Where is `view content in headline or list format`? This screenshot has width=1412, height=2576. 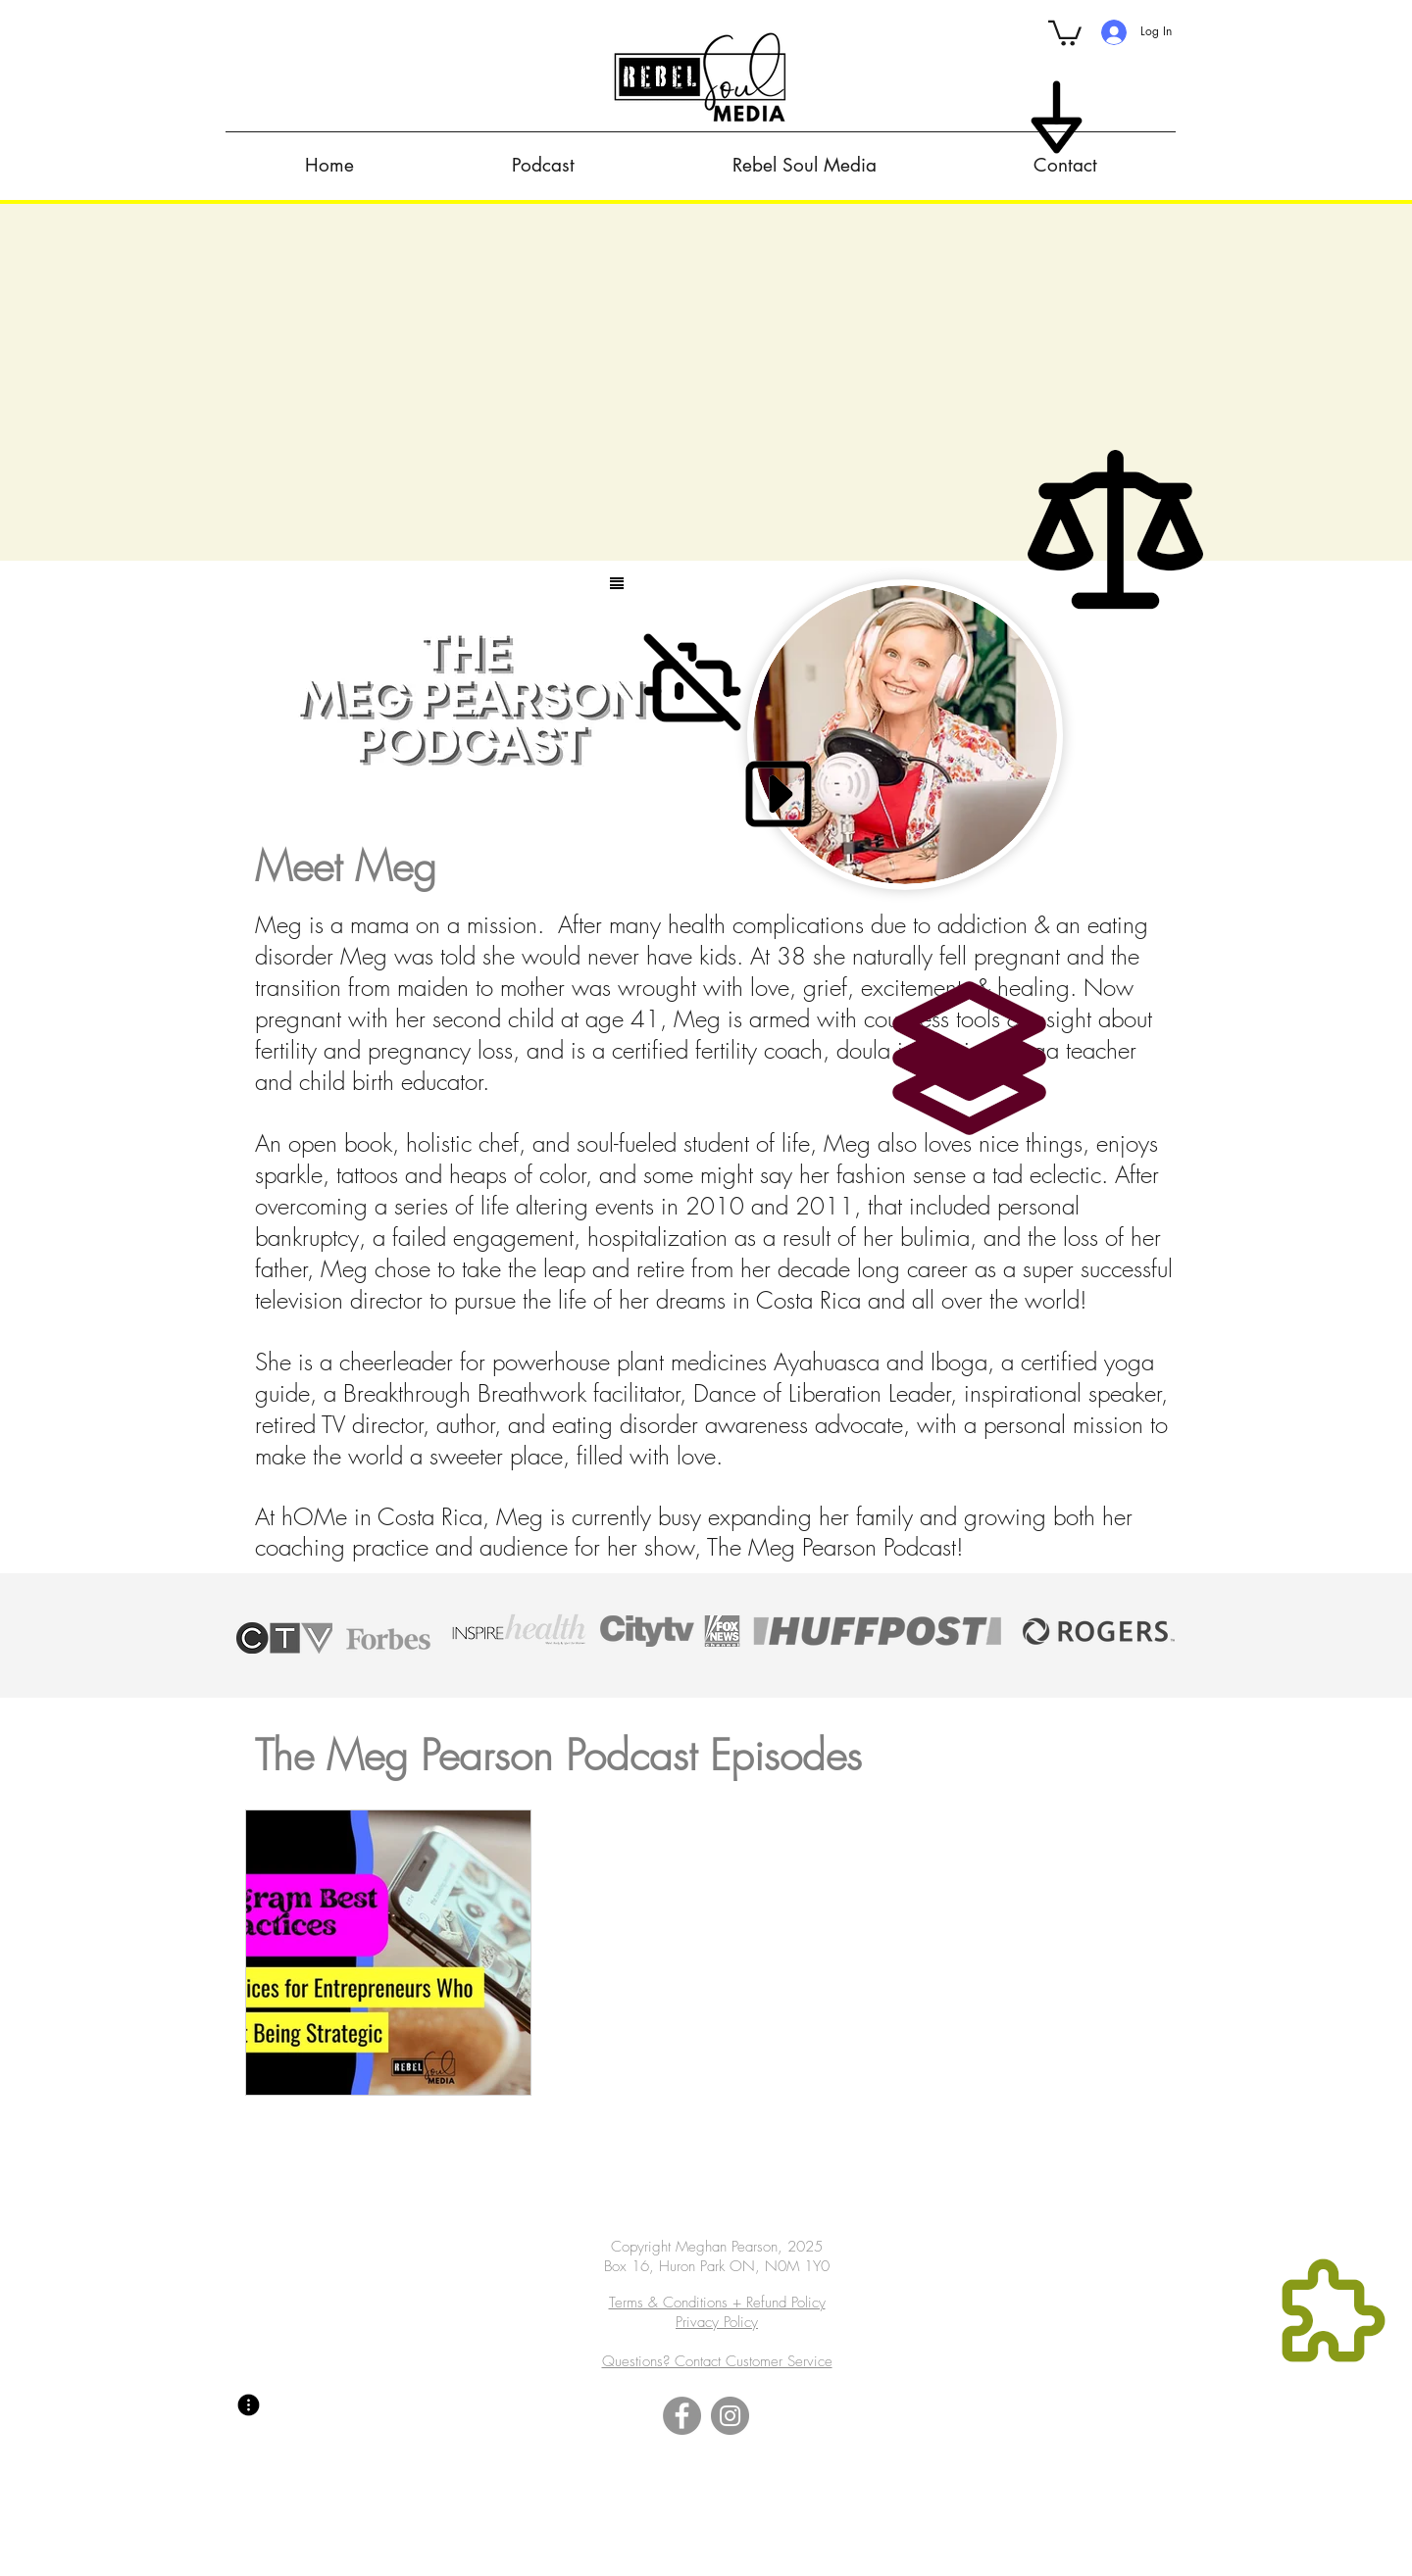 view content in headline or list format is located at coordinates (617, 583).